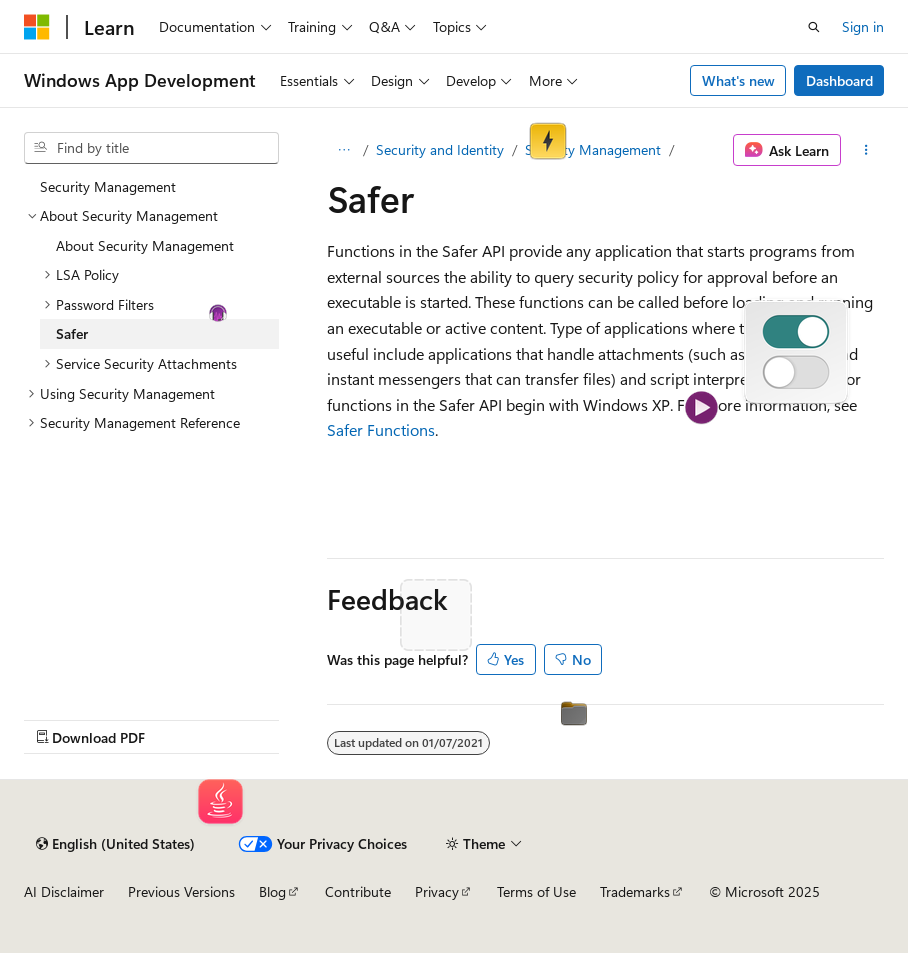 The height and width of the screenshot is (953, 908). I want to click on open folder to view contents, so click(574, 713).